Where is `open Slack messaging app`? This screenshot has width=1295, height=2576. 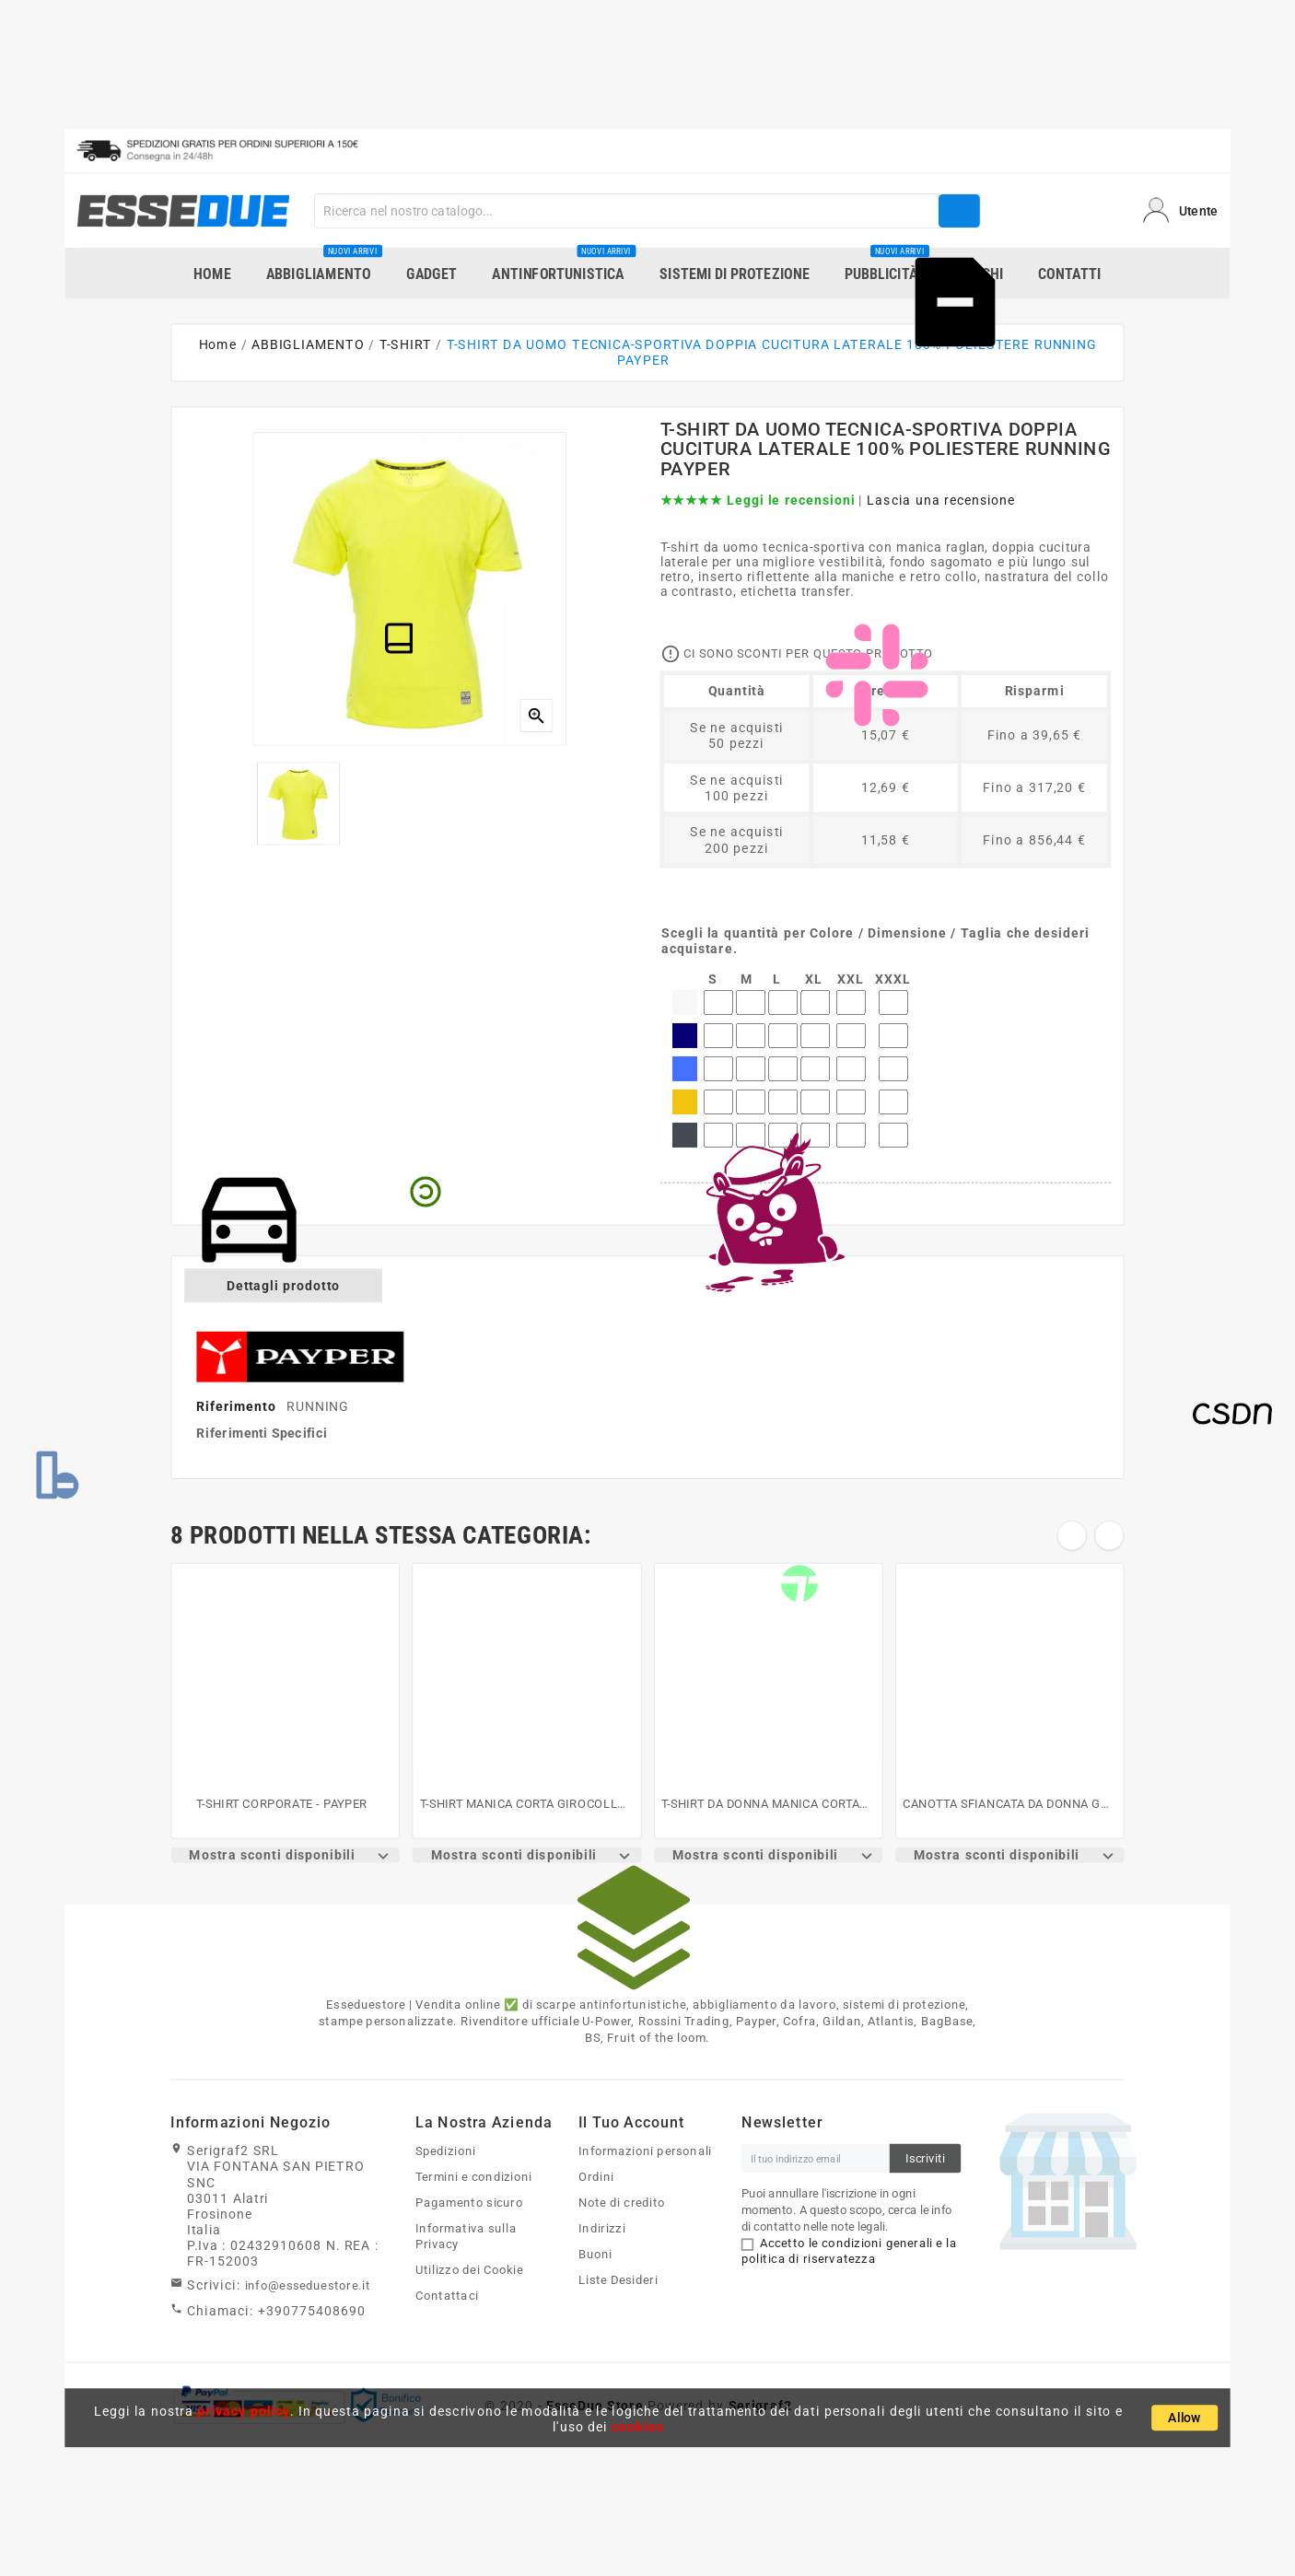 open Slack messaging app is located at coordinates (877, 675).